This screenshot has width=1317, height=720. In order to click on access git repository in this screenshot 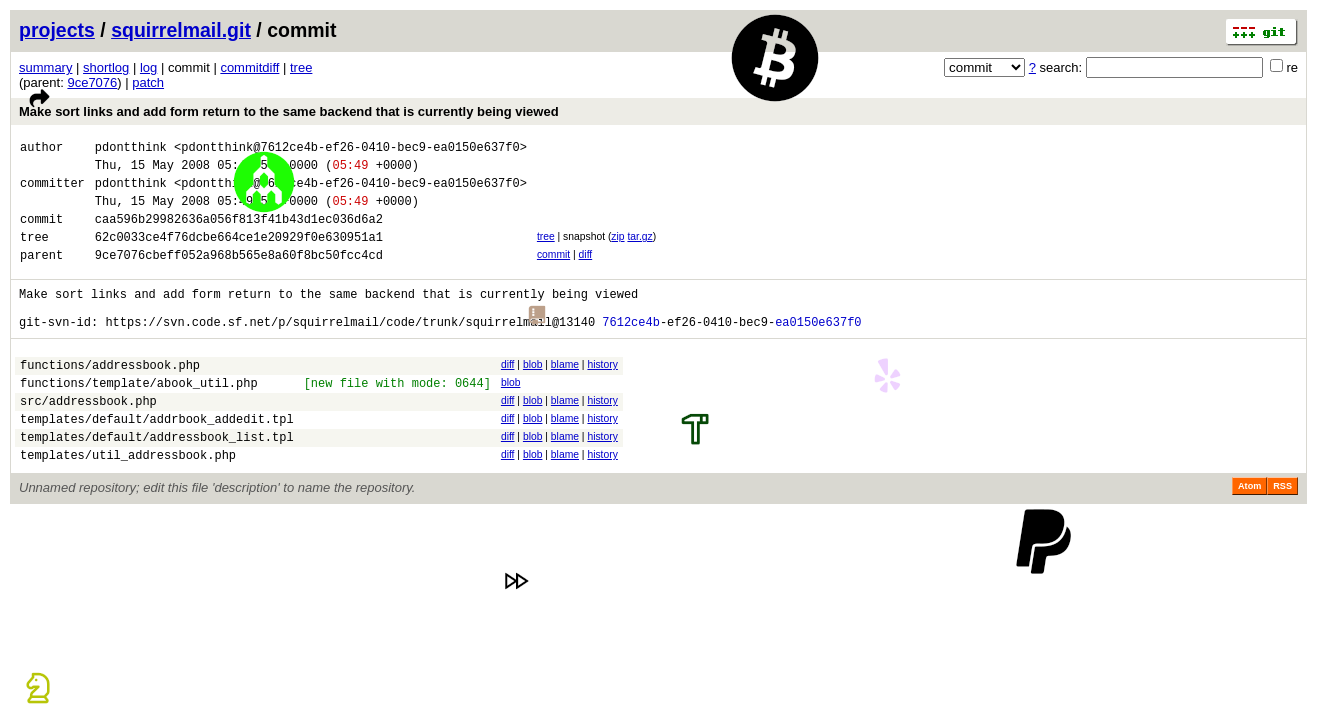, I will do `click(537, 315)`.